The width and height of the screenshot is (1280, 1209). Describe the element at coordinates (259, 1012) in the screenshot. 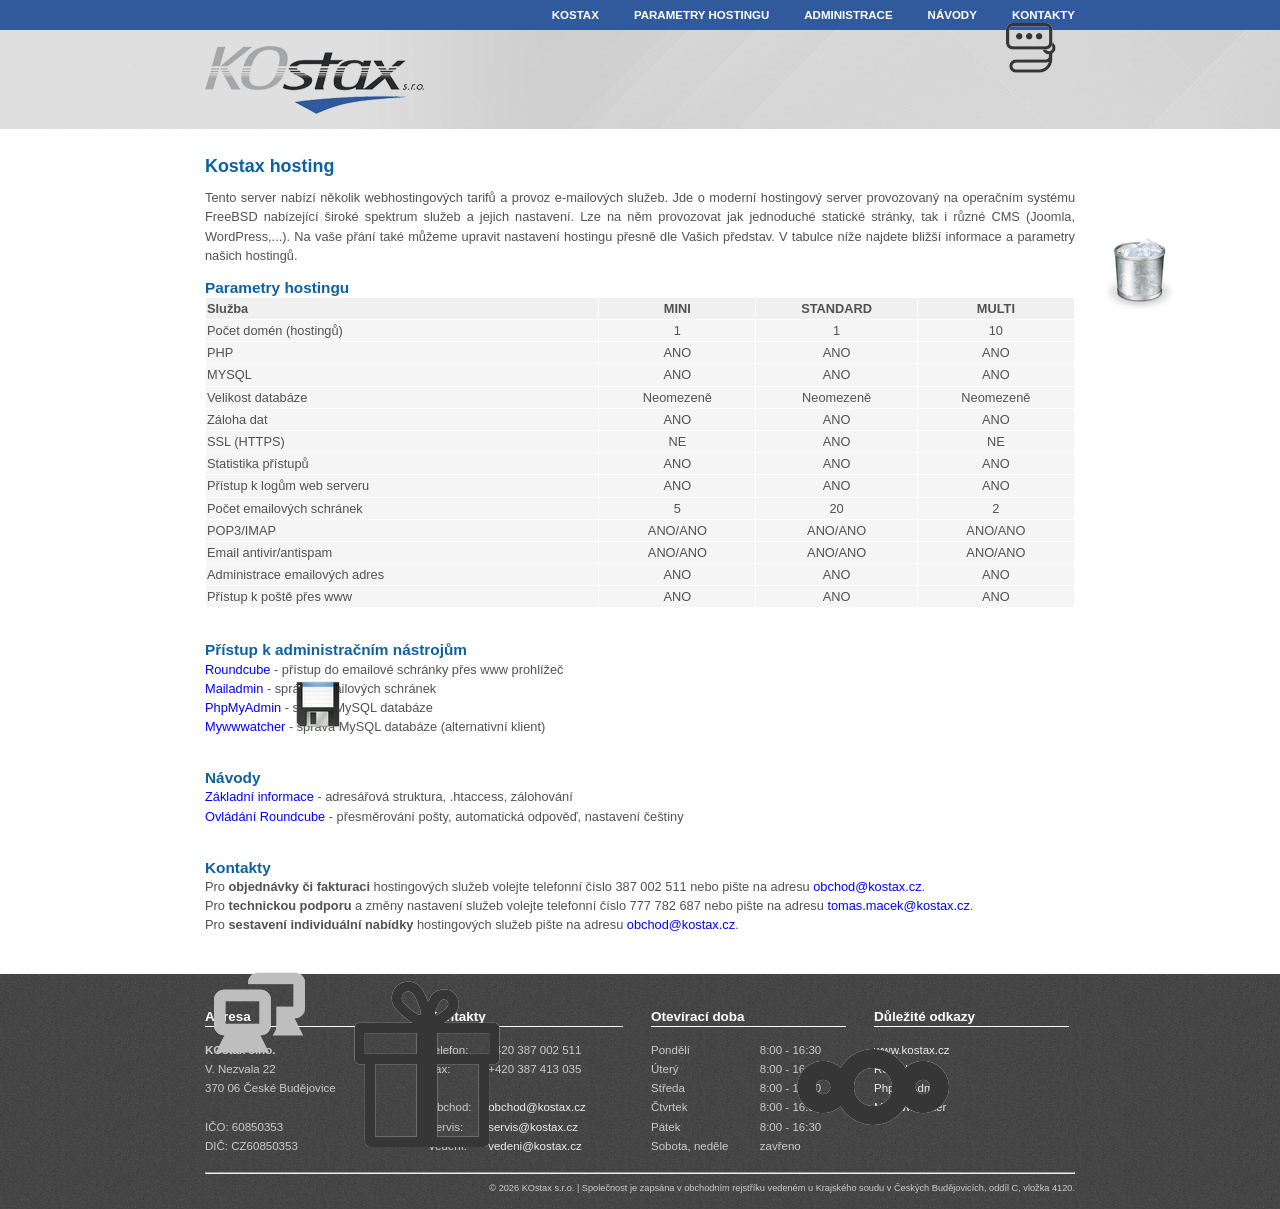

I see `view network workgroup computers` at that location.